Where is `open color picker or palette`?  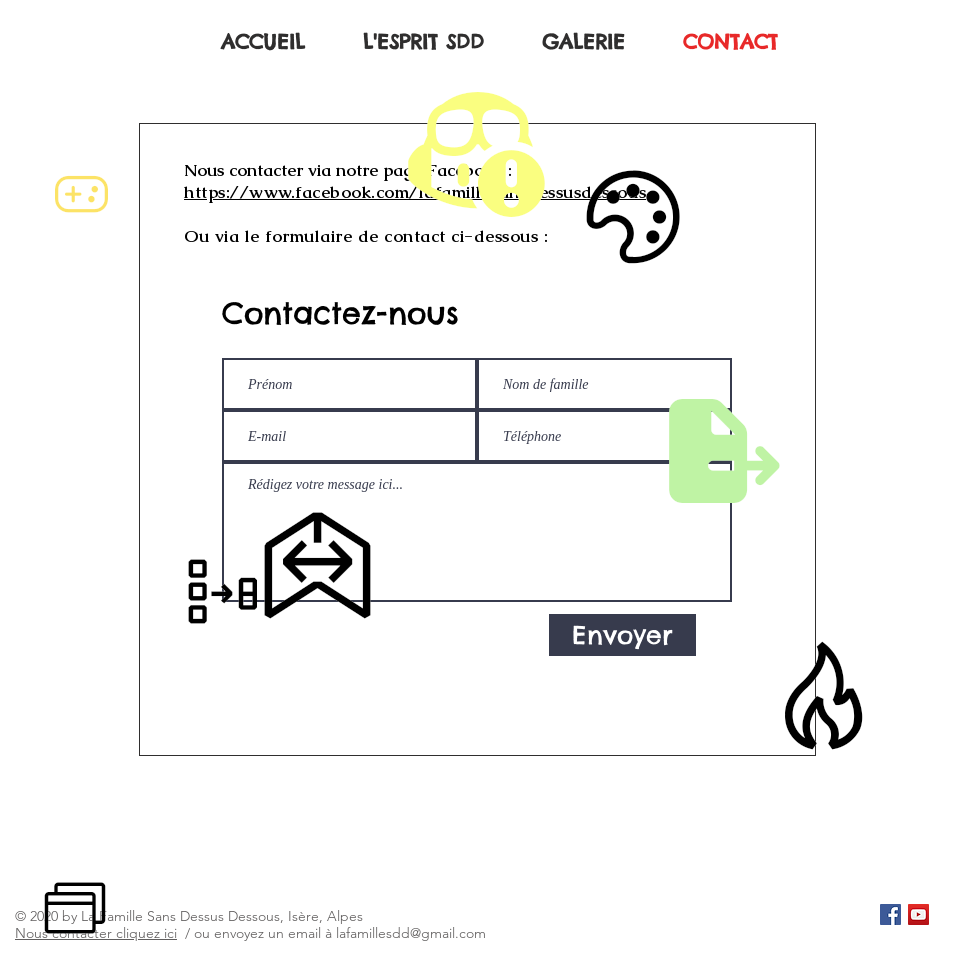
open color picker or palette is located at coordinates (633, 217).